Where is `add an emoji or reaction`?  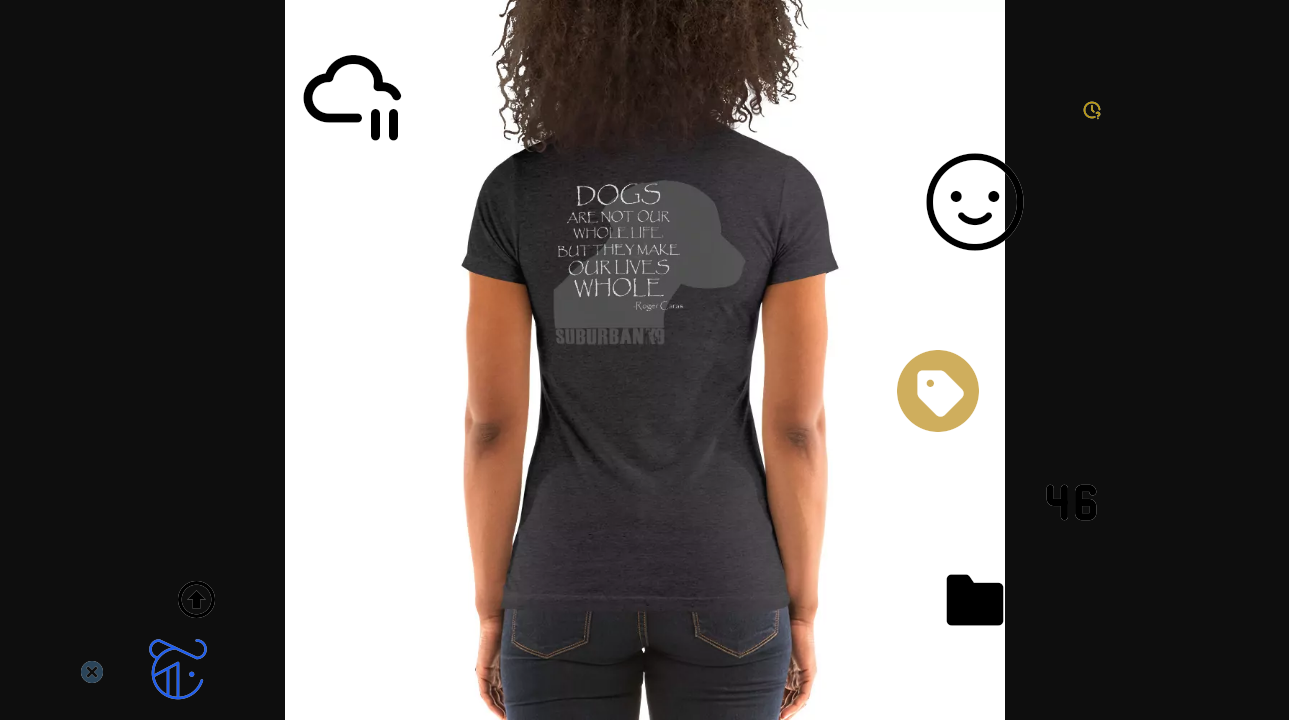 add an emoji or reaction is located at coordinates (975, 202).